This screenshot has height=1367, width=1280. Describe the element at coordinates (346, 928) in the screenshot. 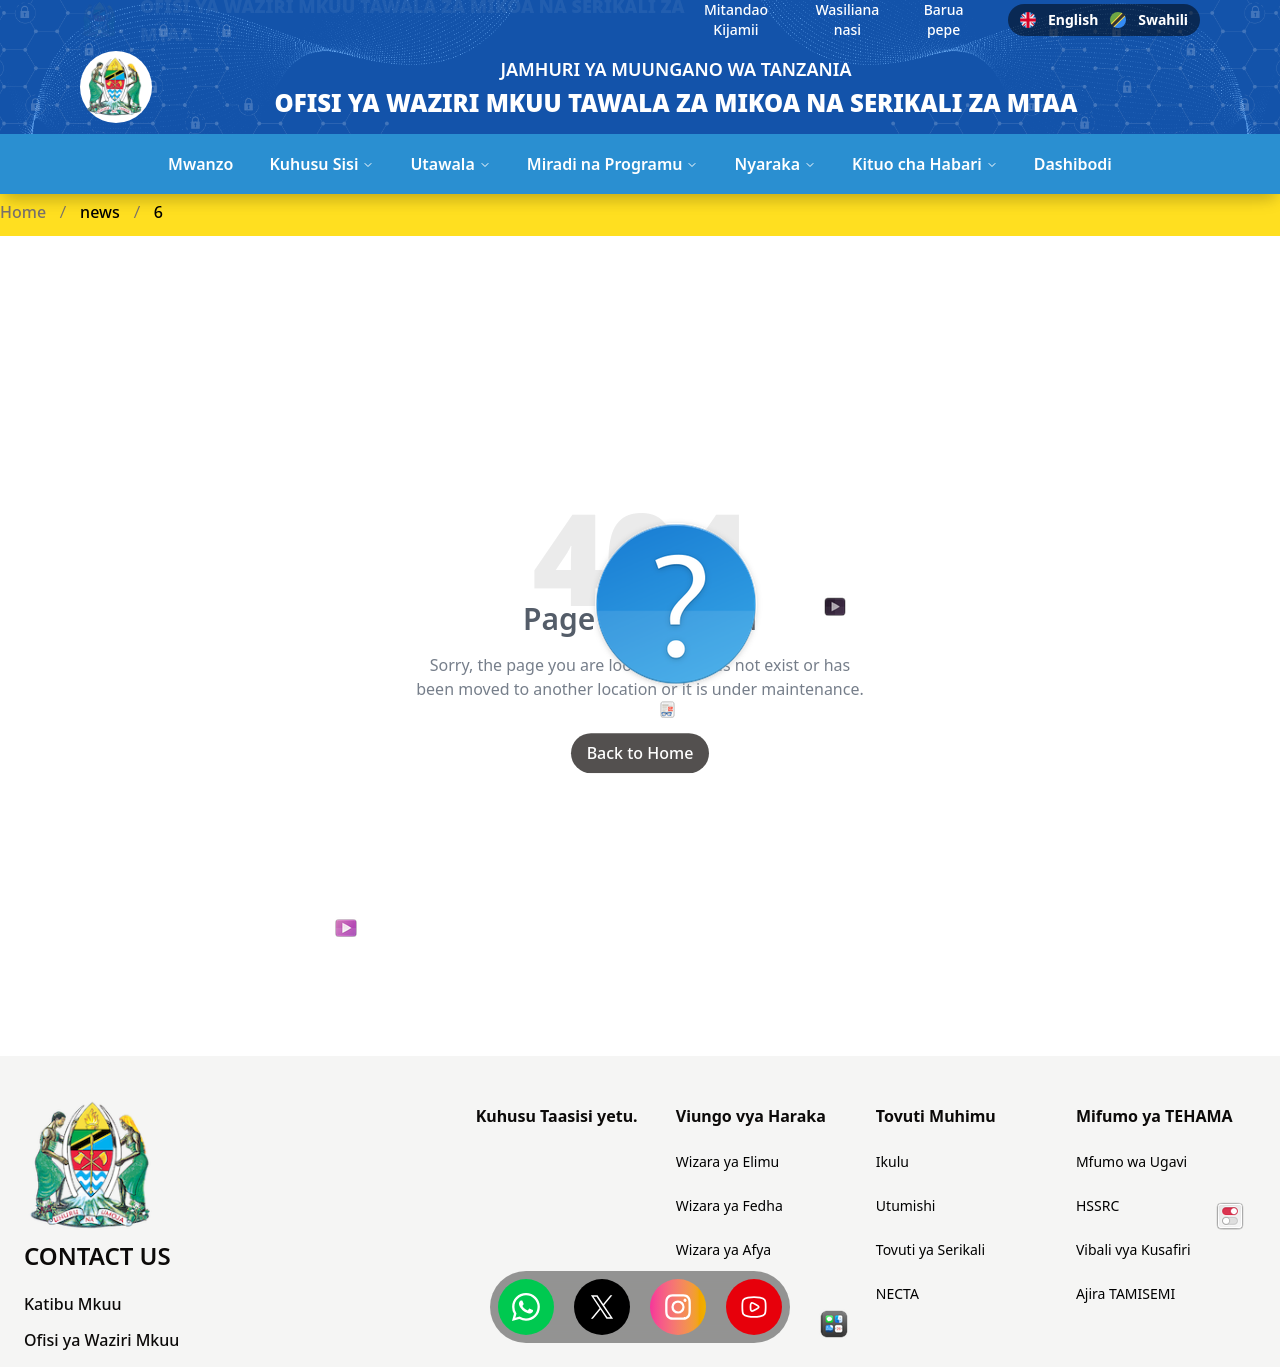

I see `open the video player app` at that location.